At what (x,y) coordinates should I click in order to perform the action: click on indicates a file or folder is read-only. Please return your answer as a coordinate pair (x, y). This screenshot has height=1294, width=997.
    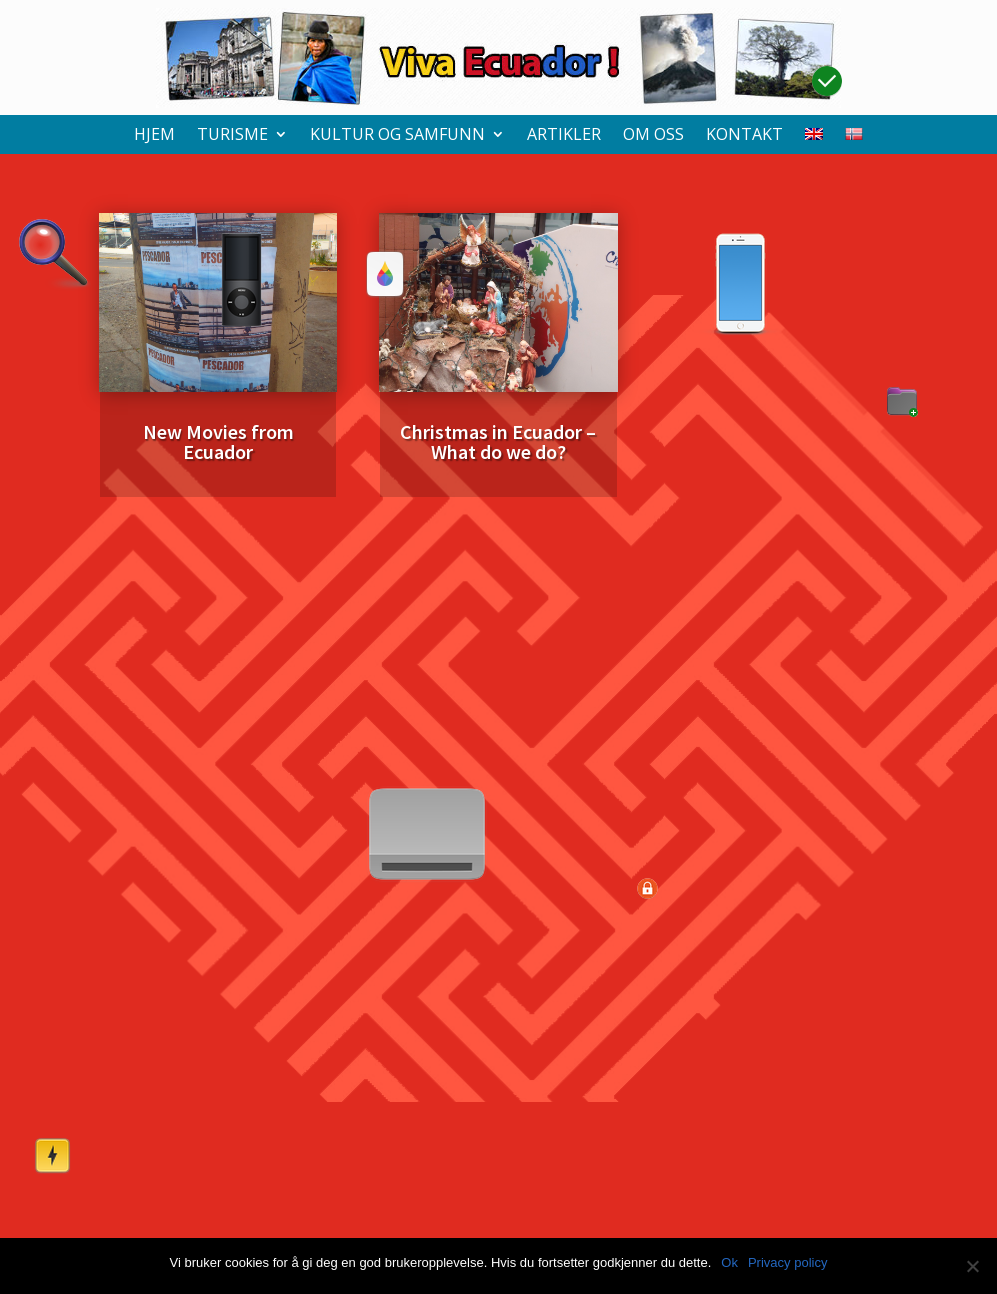
    Looking at the image, I should click on (647, 888).